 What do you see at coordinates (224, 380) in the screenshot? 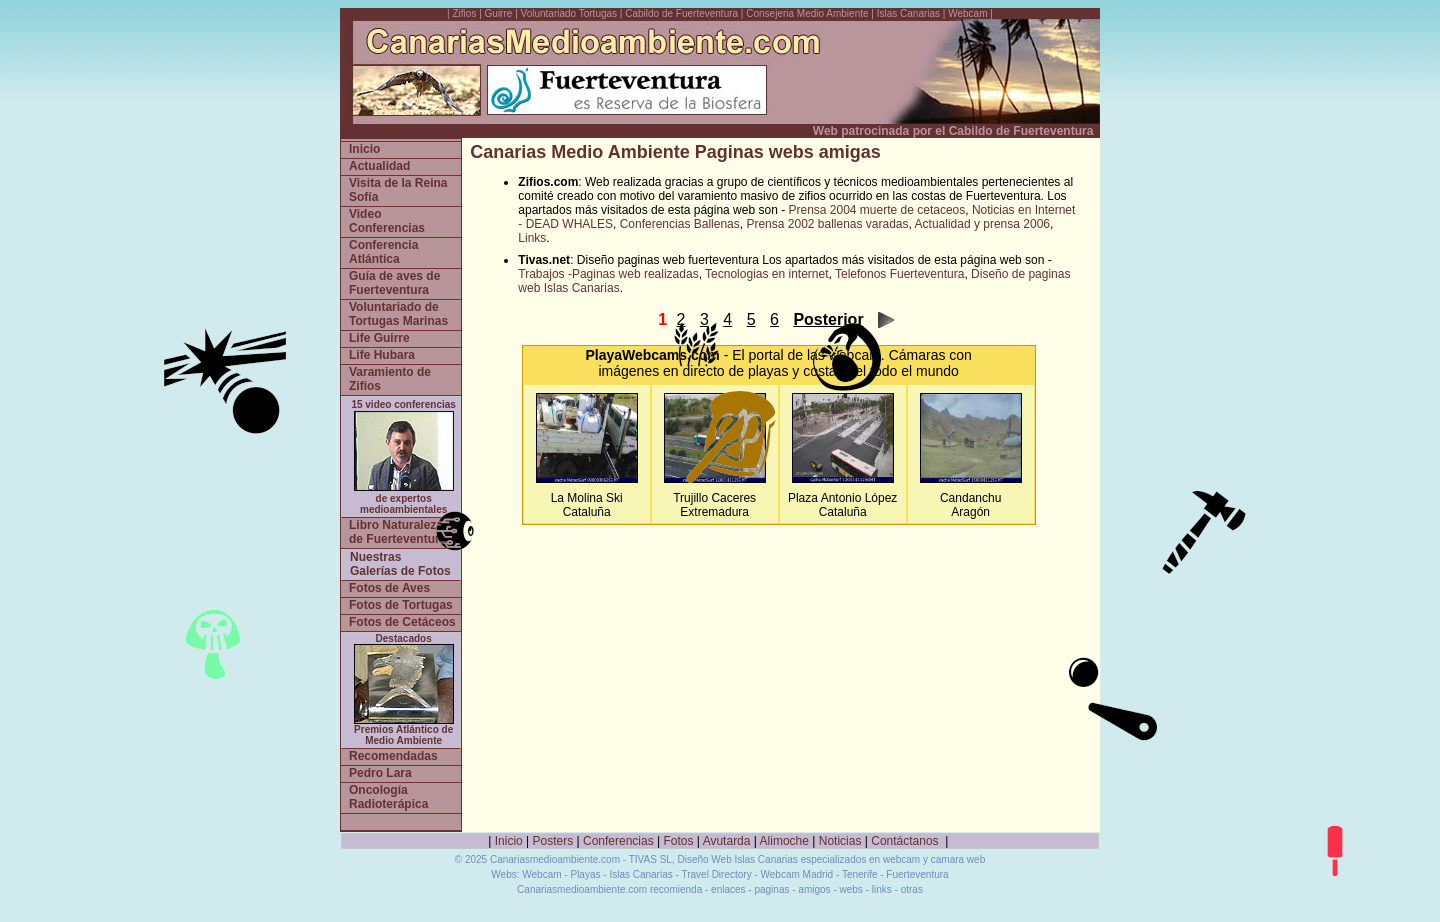
I see `indicates ricochet or bounce effect in gameplay` at bounding box center [224, 380].